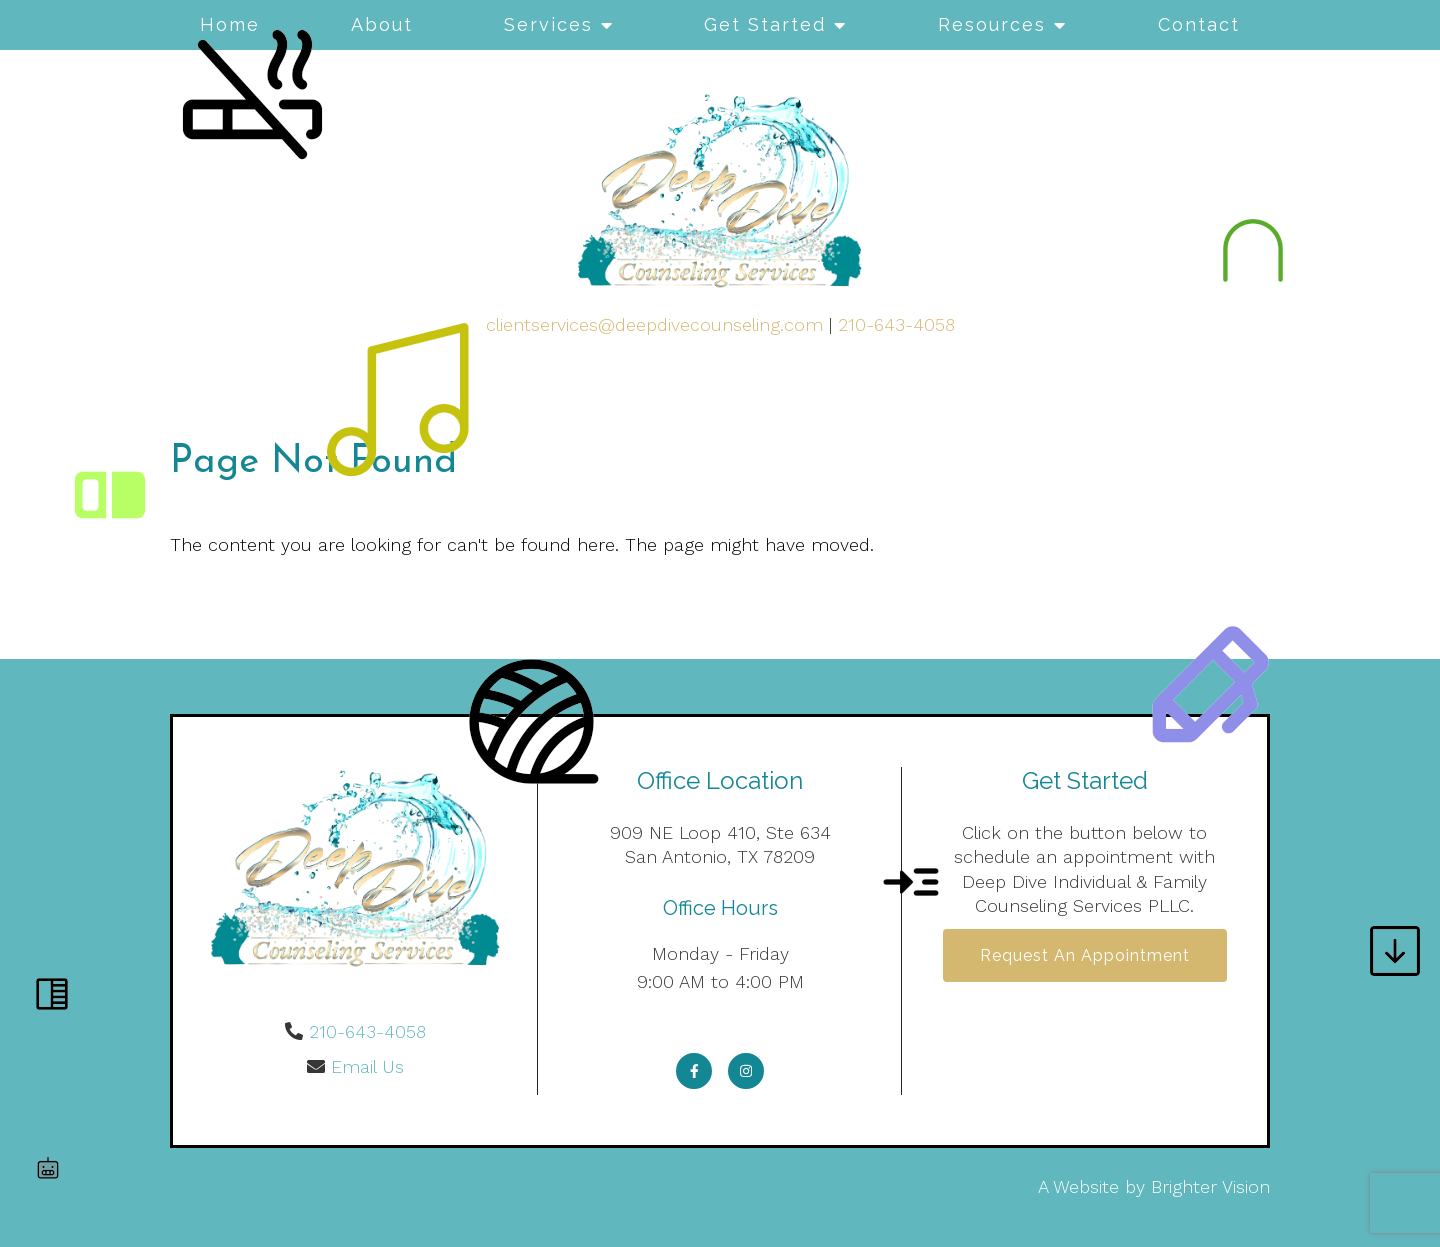  What do you see at coordinates (911, 882) in the screenshot?
I see `expand to read more content` at bounding box center [911, 882].